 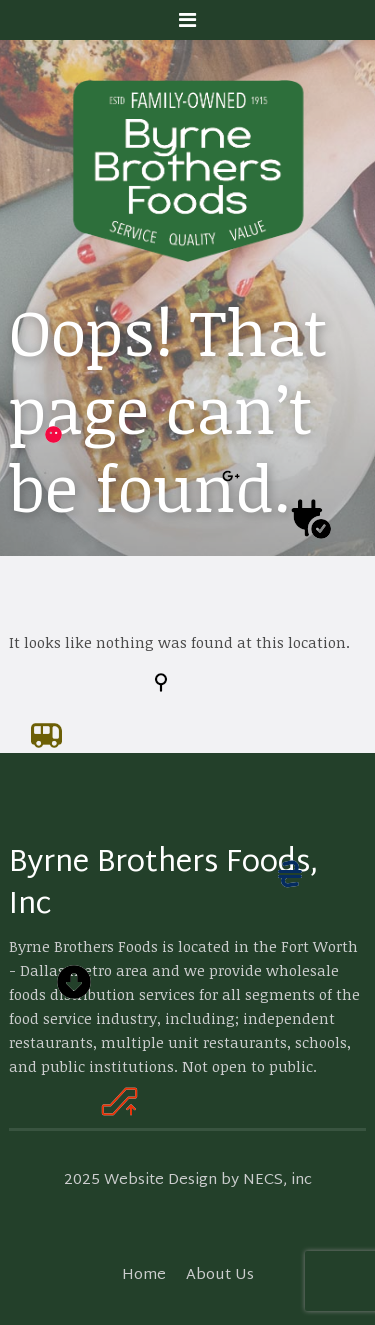 What do you see at coordinates (309, 519) in the screenshot?
I see `indicates successful connection or power status` at bounding box center [309, 519].